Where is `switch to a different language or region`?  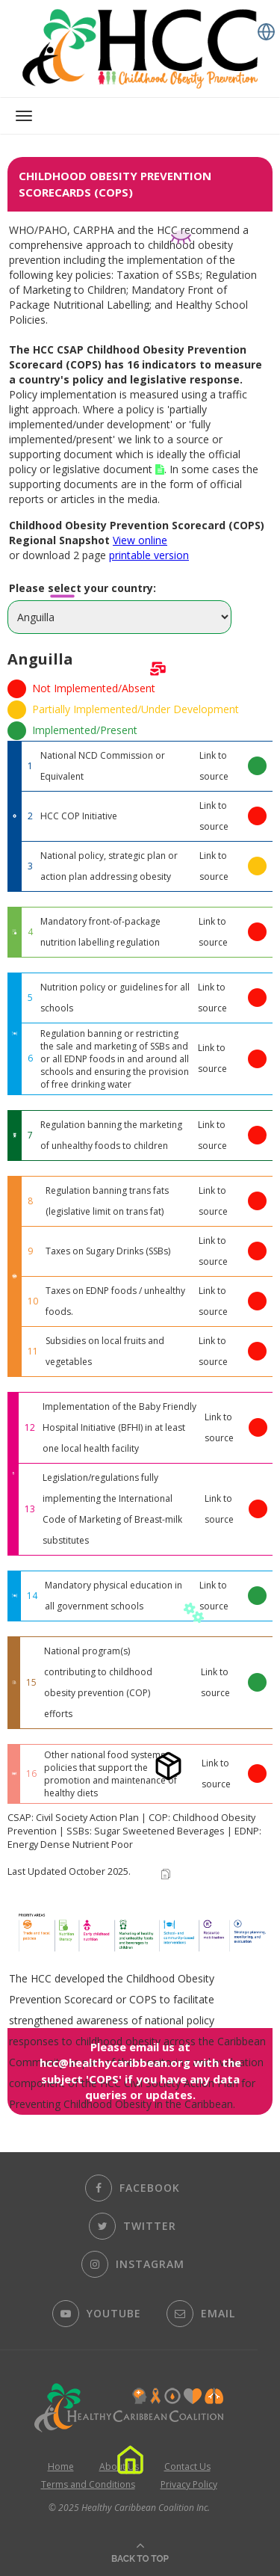 switch to a different language or region is located at coordinates (266, 31).